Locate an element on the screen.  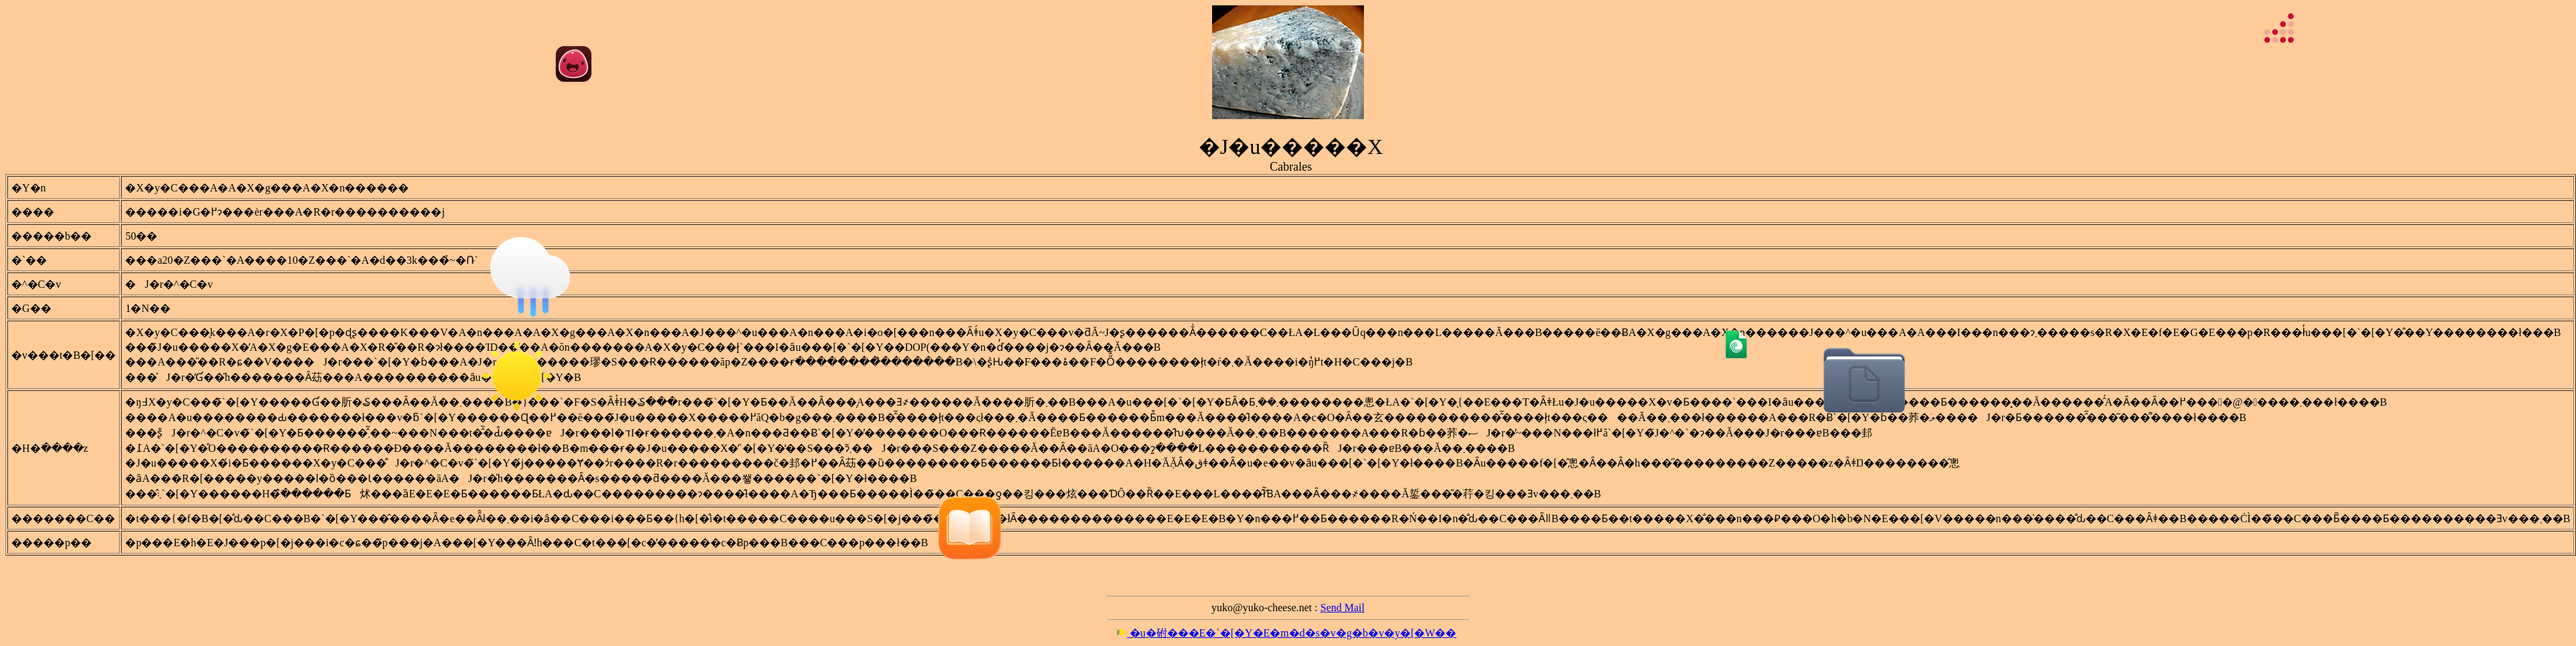
launch slime rancher game is located at coordinates (573, 64).